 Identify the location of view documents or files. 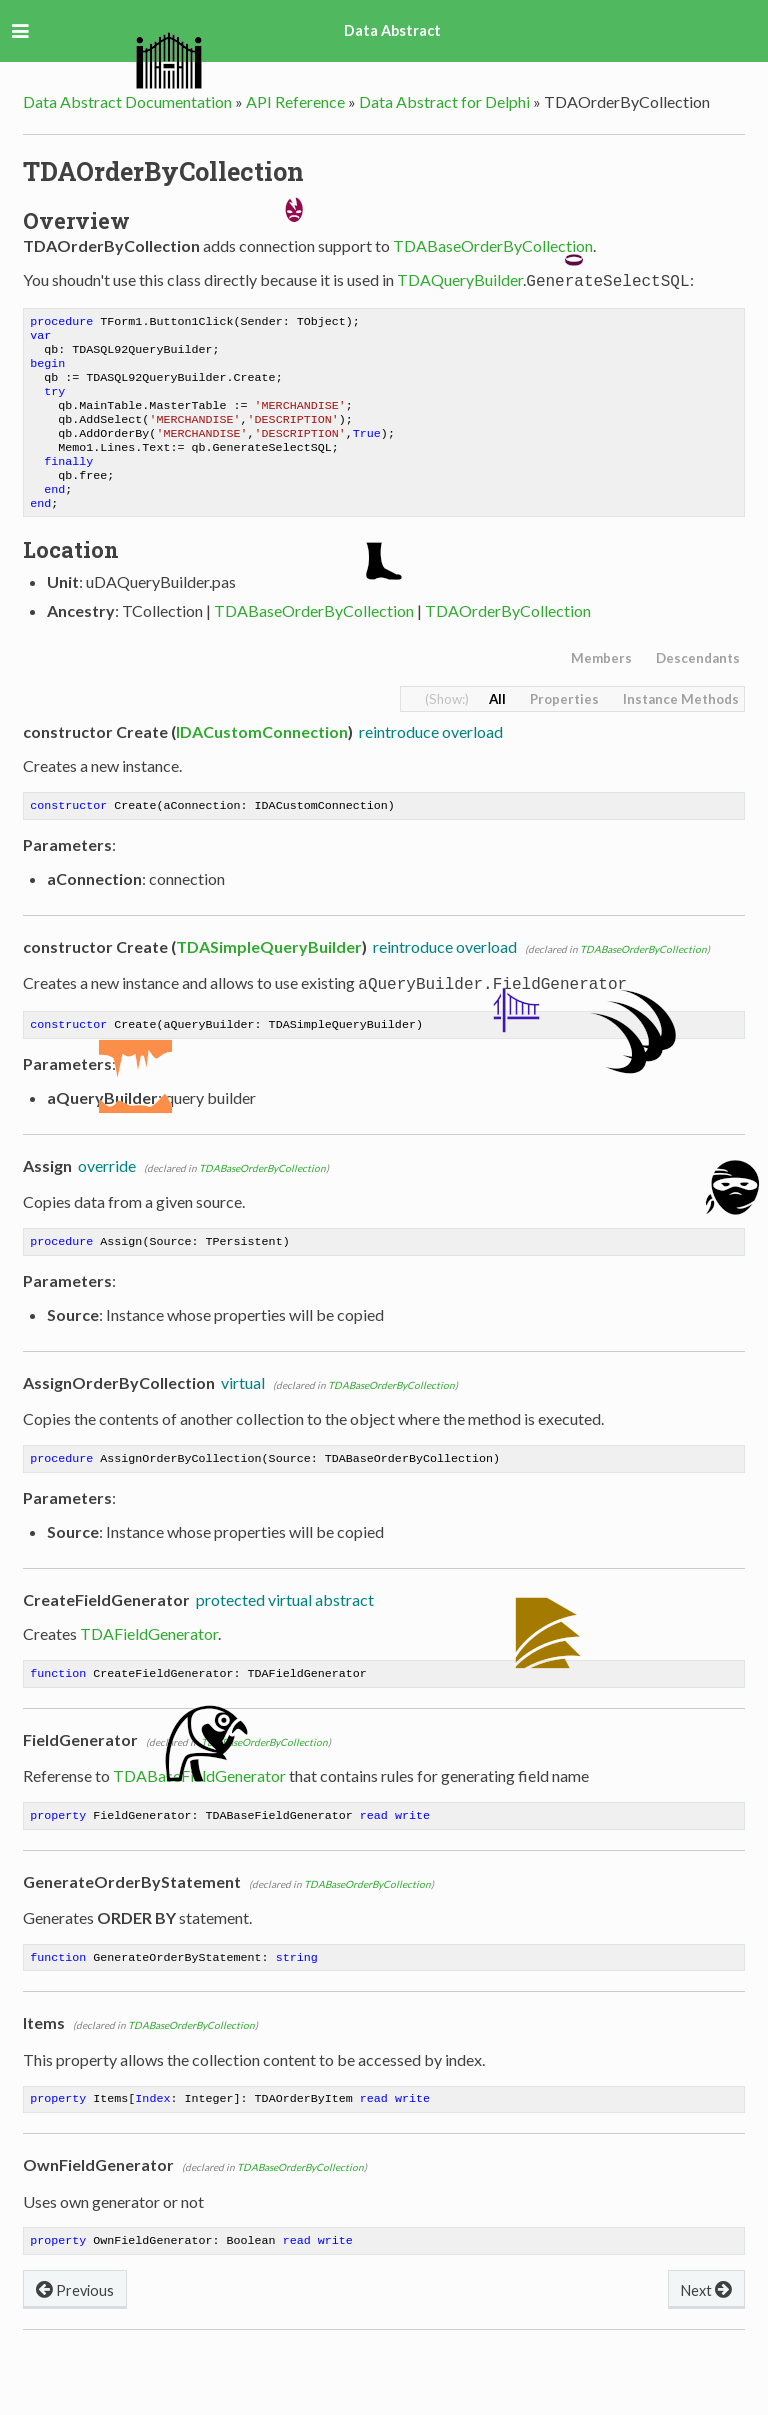
(551, 1633).